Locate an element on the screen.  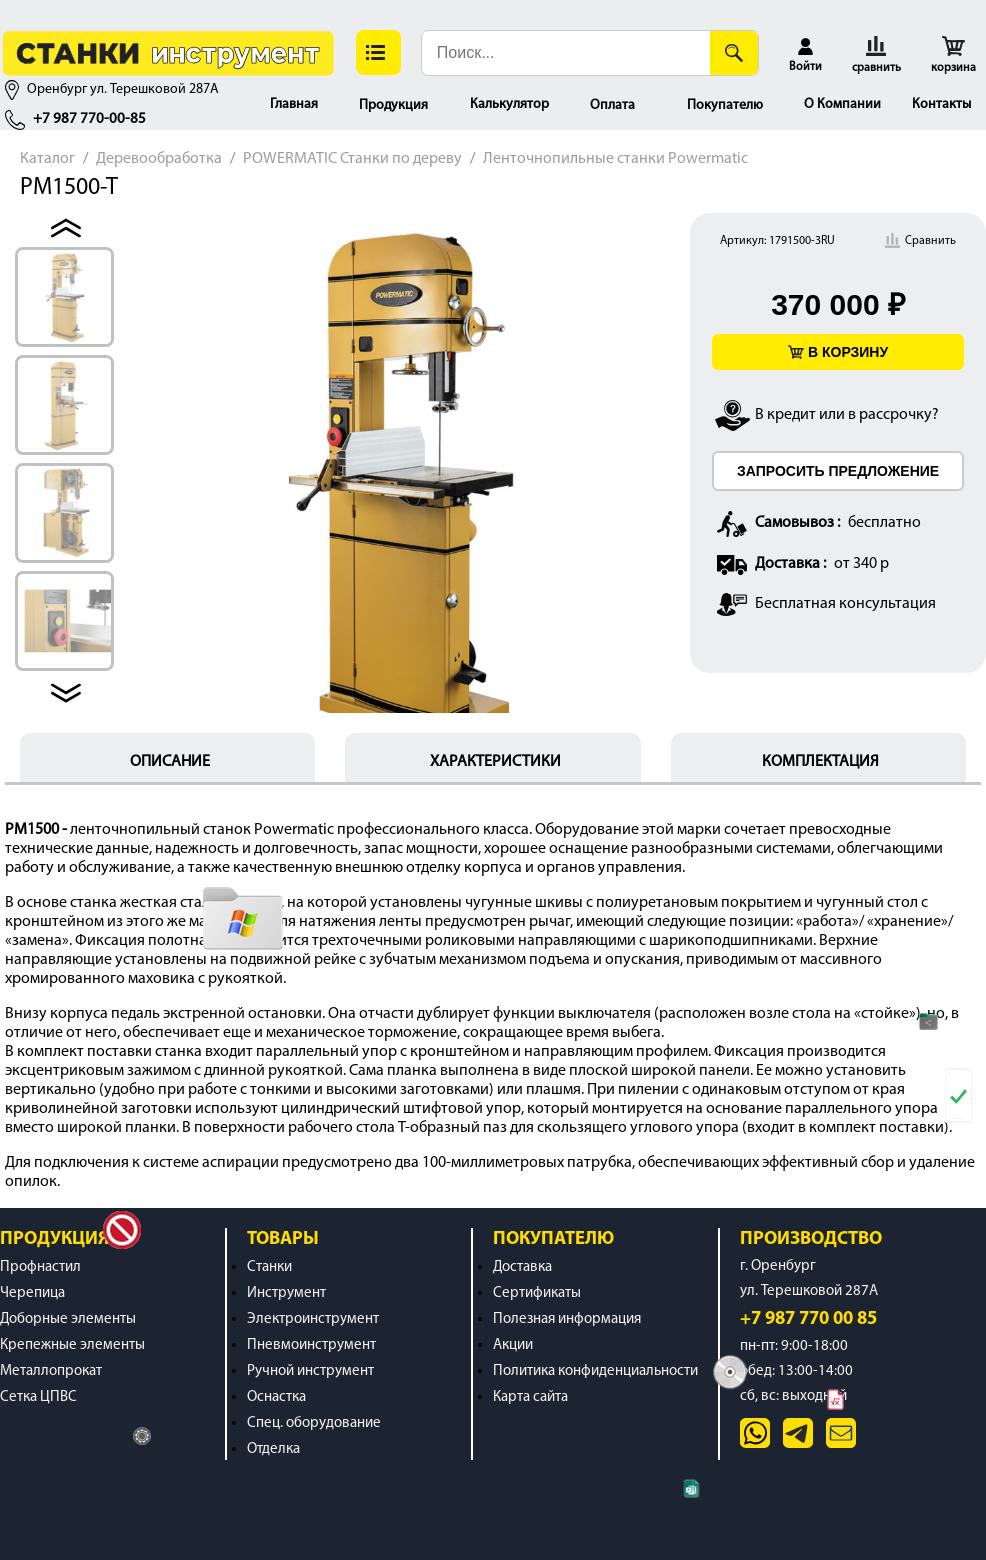
smartphone successfully connected is located at coordinates (958, 1095).